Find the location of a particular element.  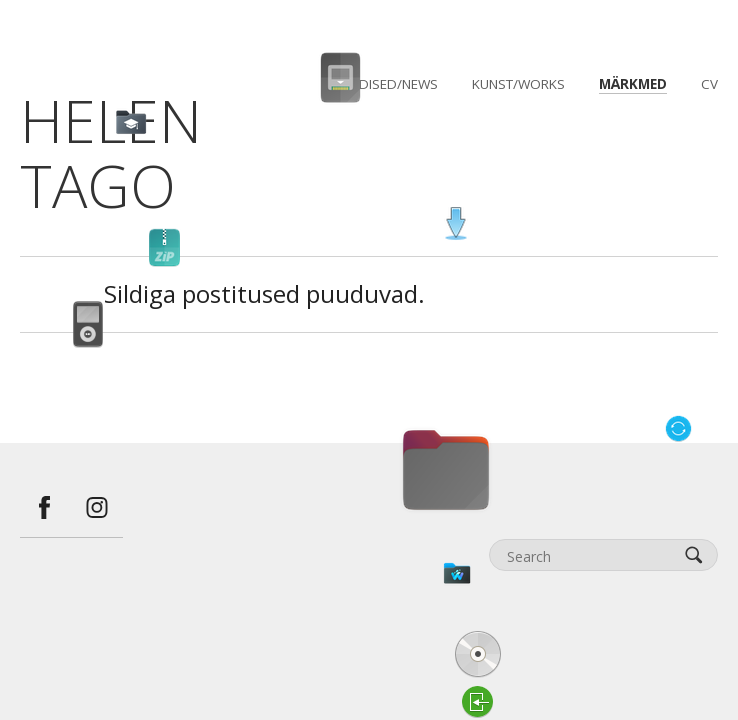

multimedia player device is located at coordinates (88, 324).